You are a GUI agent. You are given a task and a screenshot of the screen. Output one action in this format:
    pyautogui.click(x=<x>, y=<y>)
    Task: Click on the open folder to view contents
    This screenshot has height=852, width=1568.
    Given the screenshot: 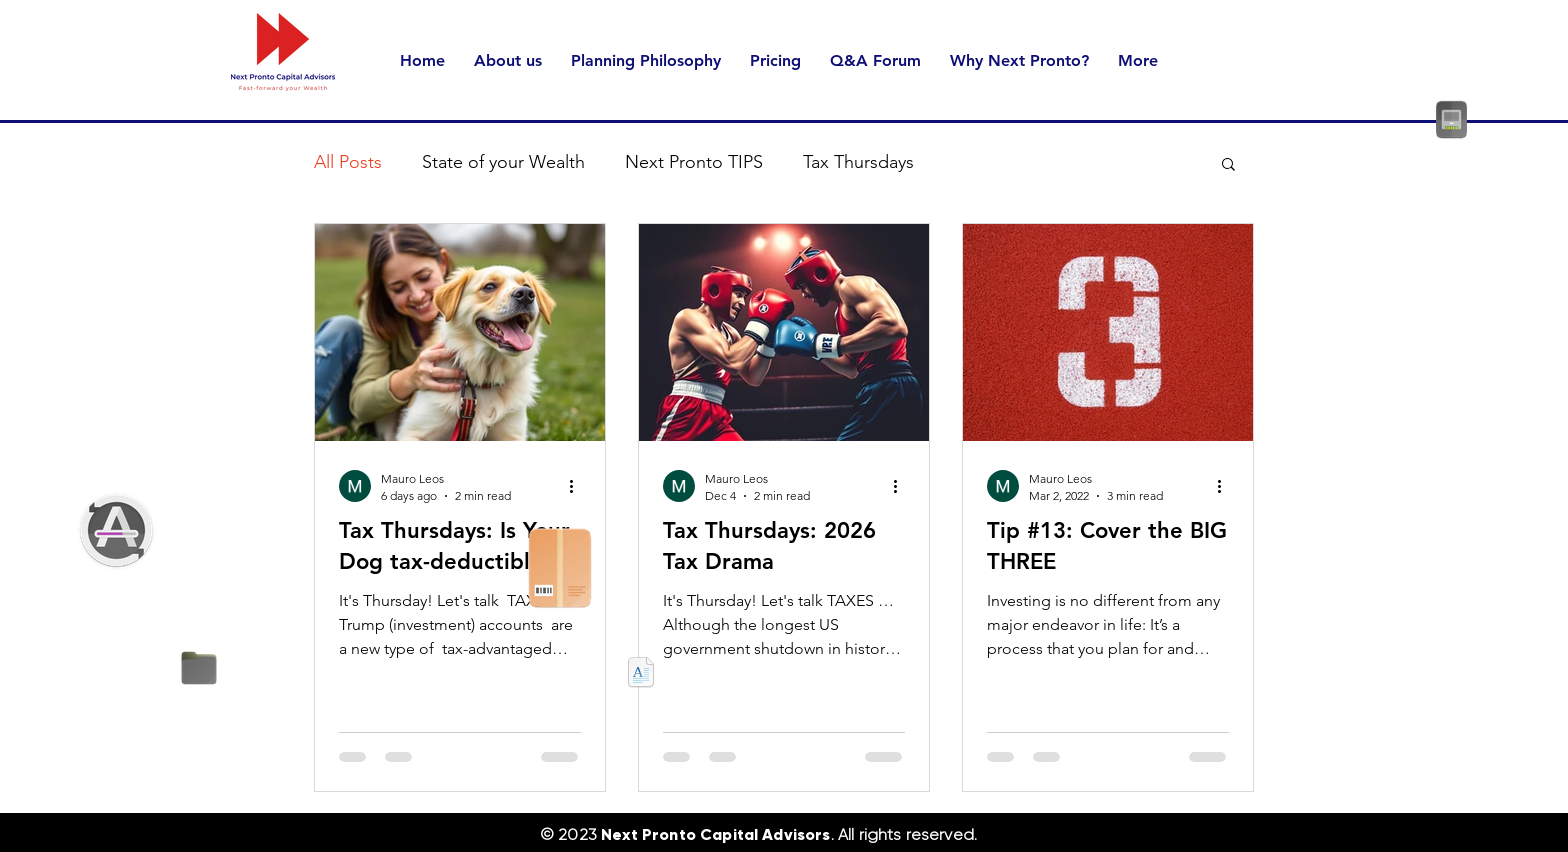 What is the action you would take?
    pyautogui.click(x=199, y=668)
    